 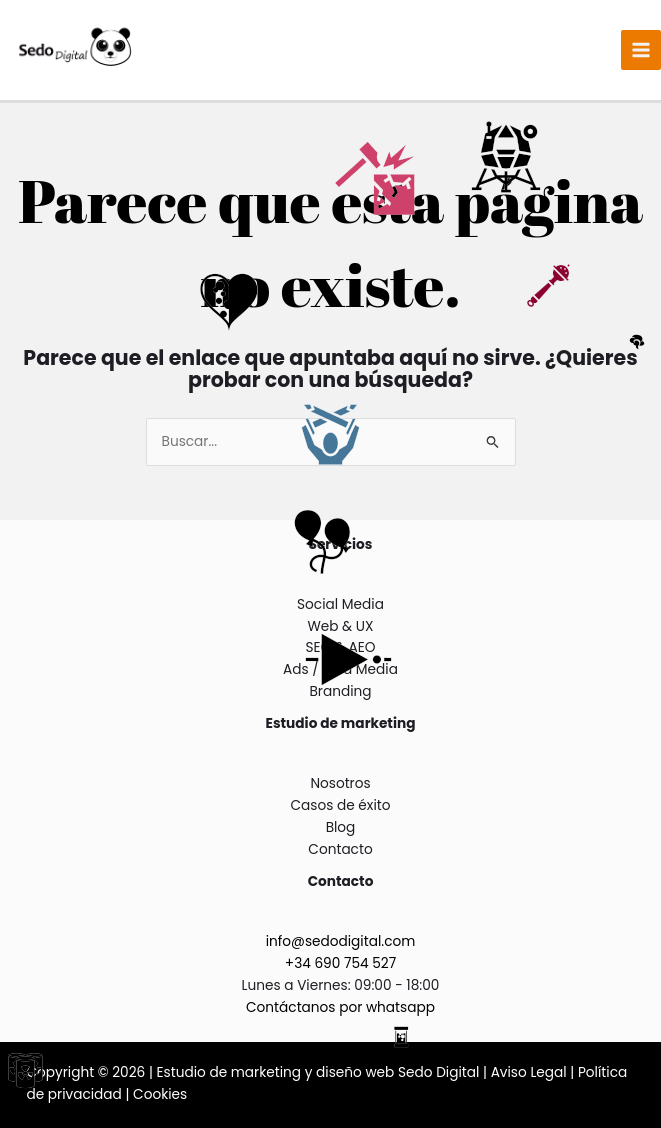 What do you see at coordinates (374, 174) in the screenshot?
I see `break or destroy an item` at bounding box center [374, 174].